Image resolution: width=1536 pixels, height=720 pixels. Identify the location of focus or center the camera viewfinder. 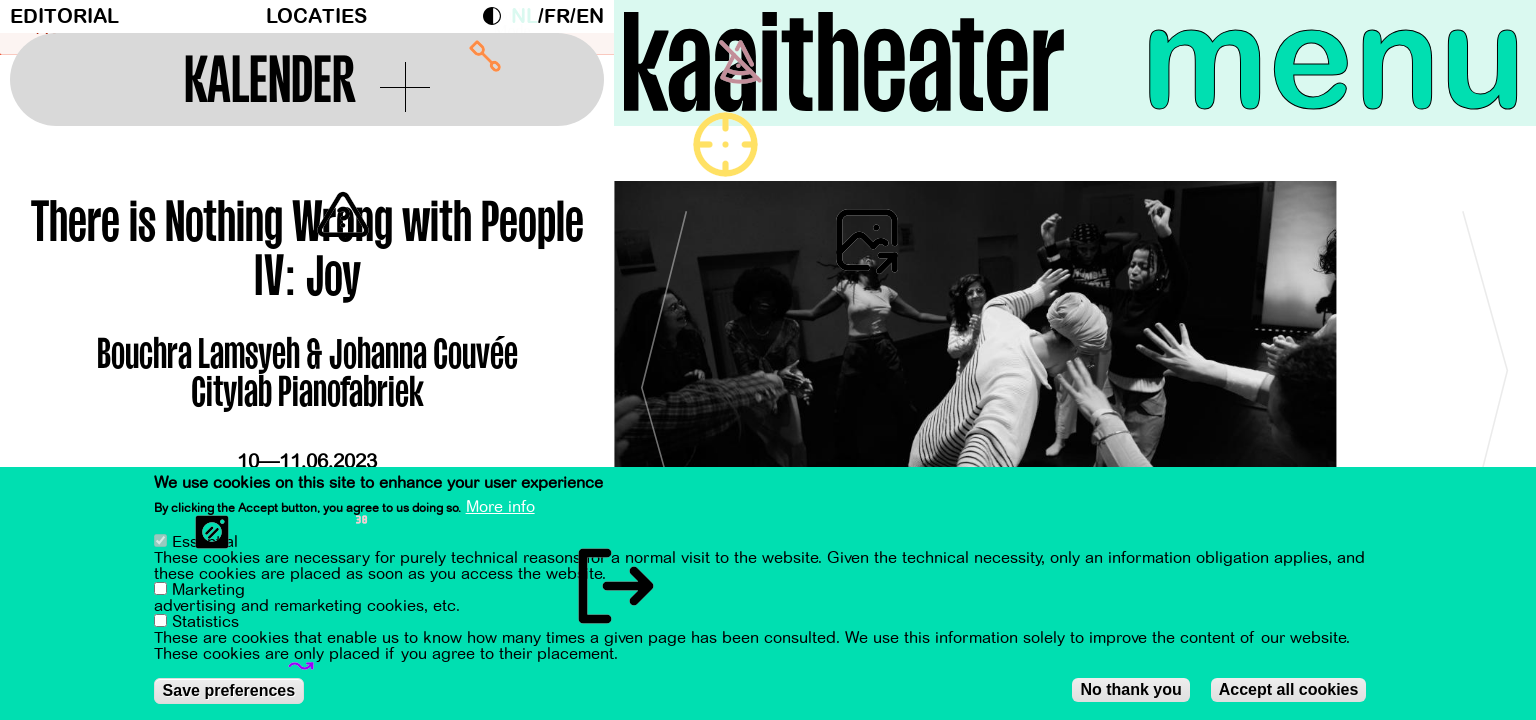
(725, 144).